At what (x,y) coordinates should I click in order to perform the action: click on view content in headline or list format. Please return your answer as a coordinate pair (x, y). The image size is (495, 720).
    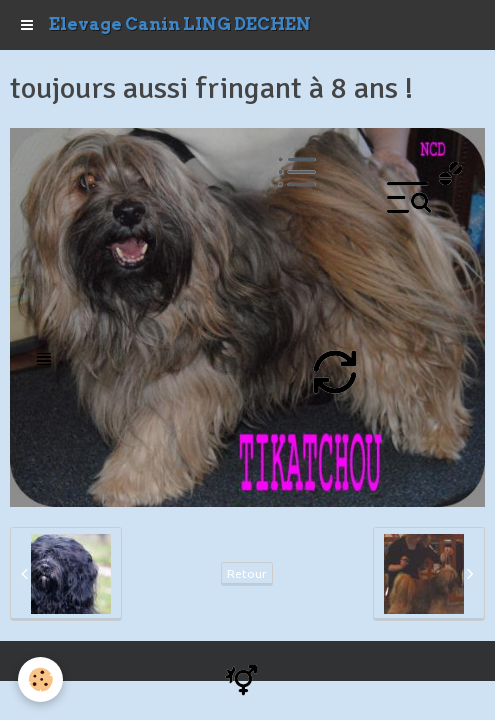
    Looking at the image, I should click on (44, 359).